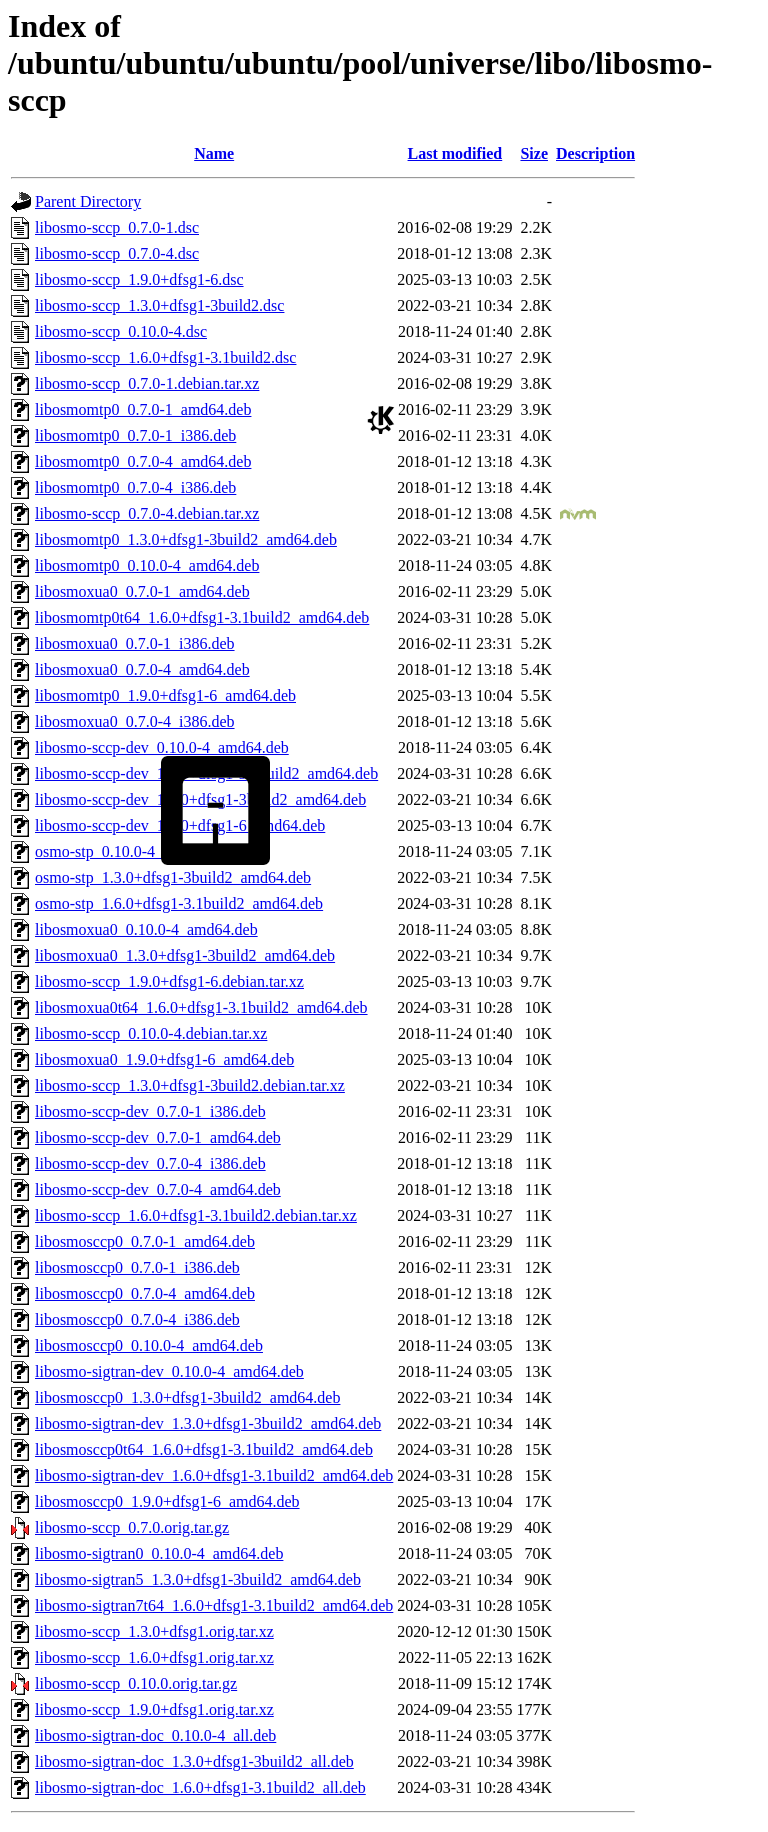 This screenshot has width=768, height=1832. What do you see at coordinates (381, 420) in the screenshot?
I see `open KDE desktop environment settings` at bounding box center [381, 420].